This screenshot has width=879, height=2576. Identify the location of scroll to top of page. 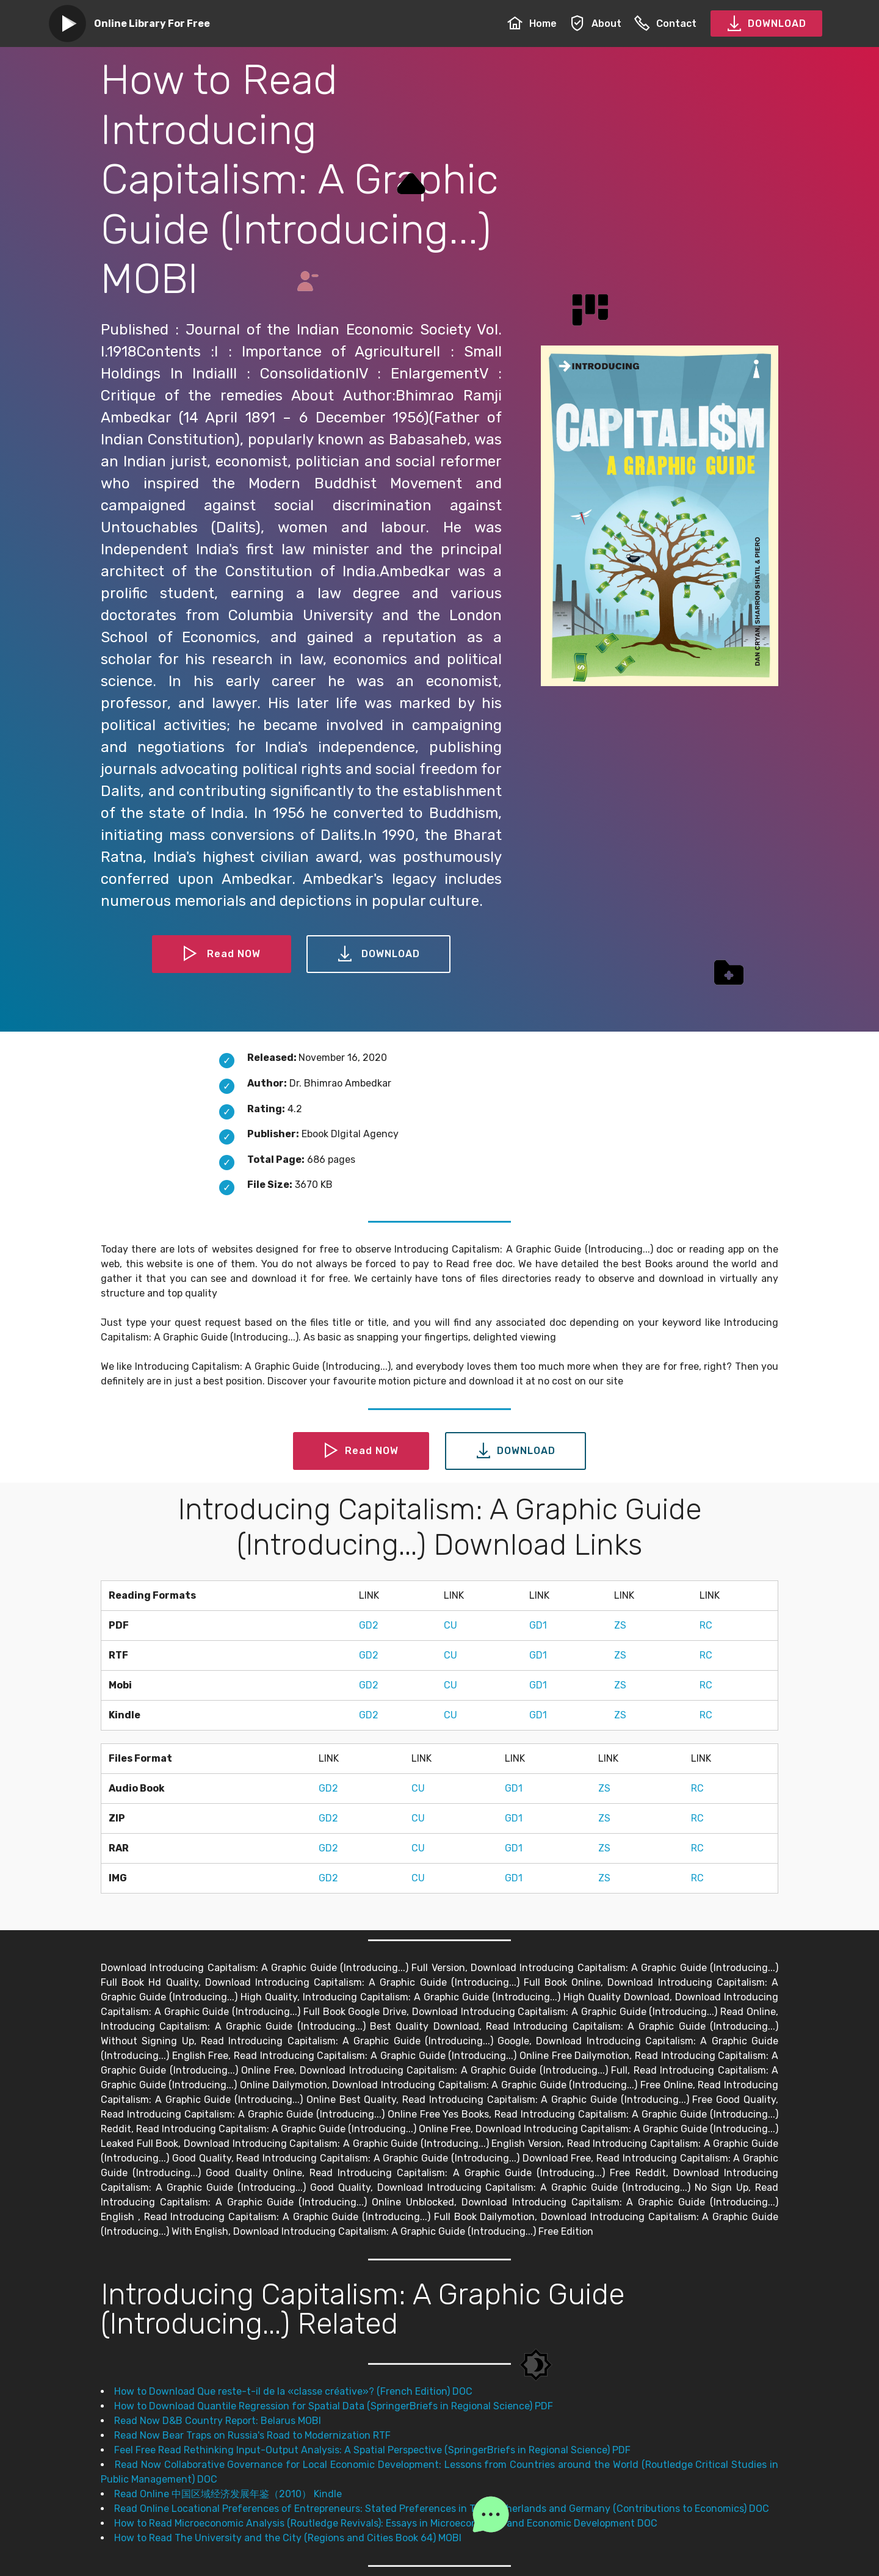
(411, 184).